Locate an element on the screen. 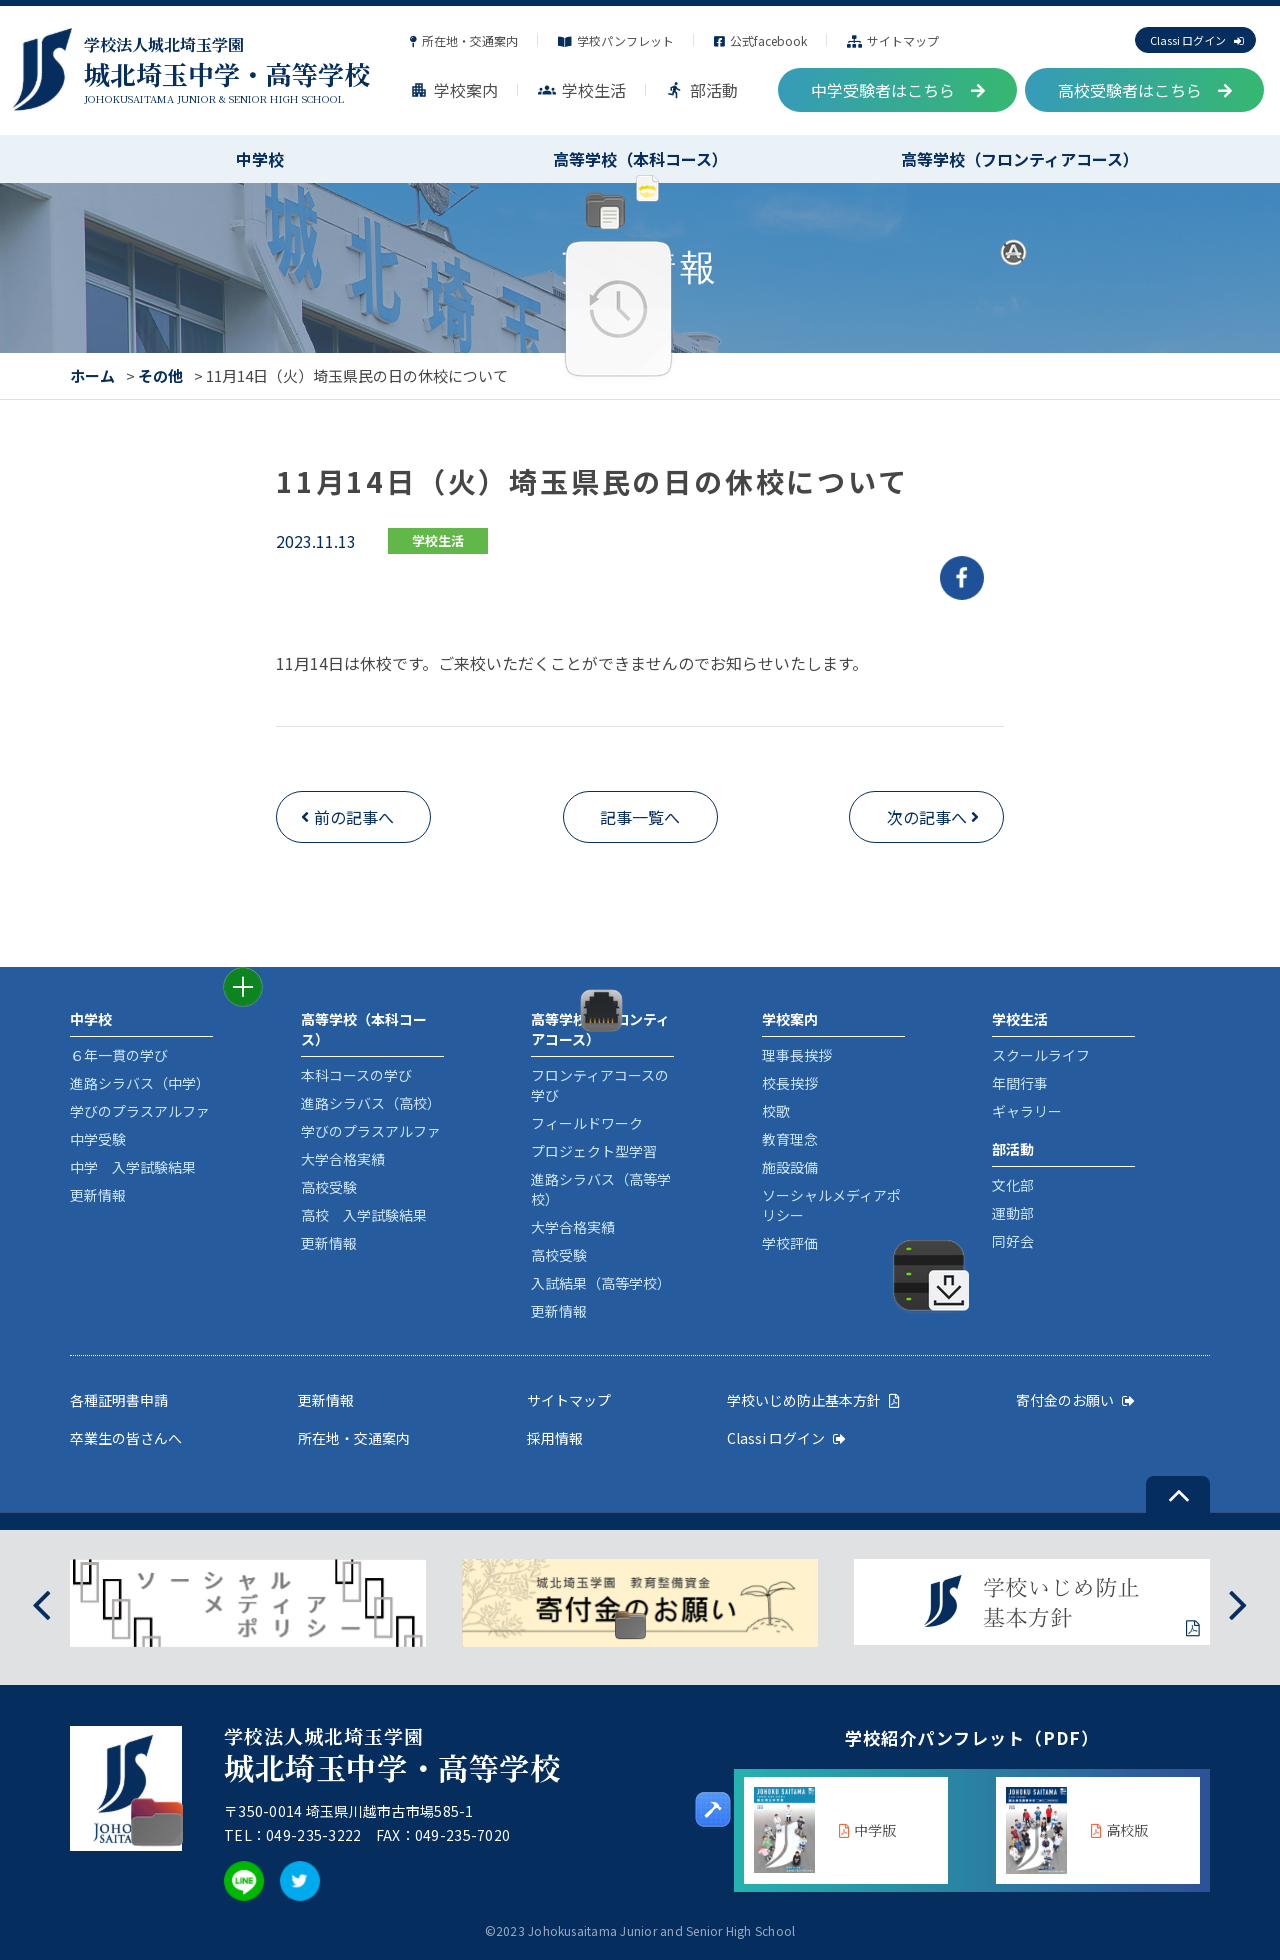  indicates an RJ11 telephone/DSL network port is located at coordinates (601, 1010).